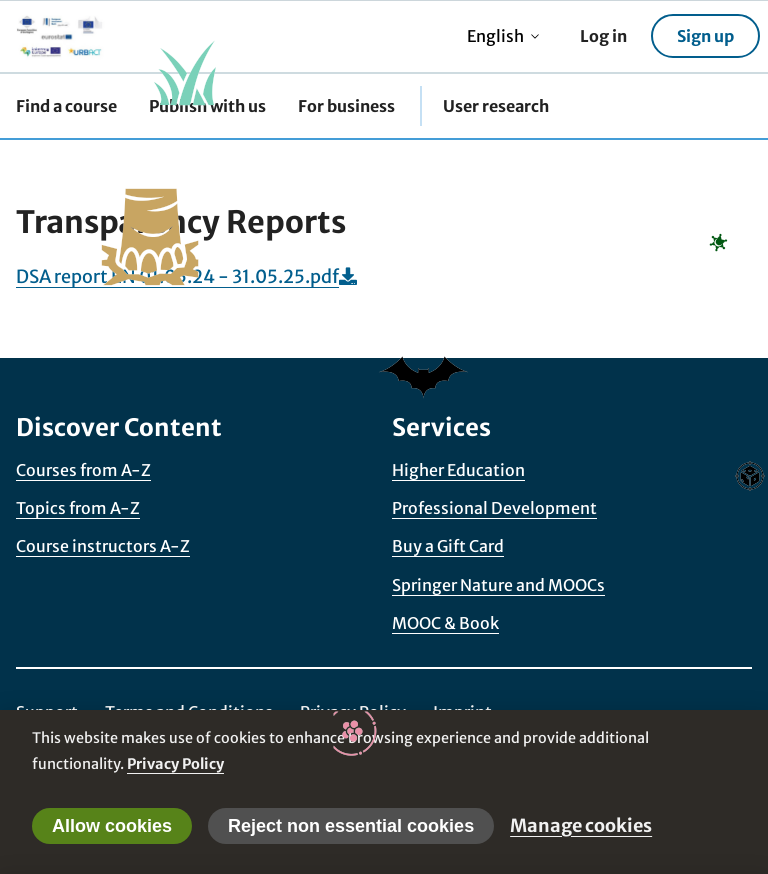 This screenshot has height=874, width=768. Describe the element at coordinates (718, 242) in the screenshot. I see `indicates law enforcement or sheriff-related content` at that location.